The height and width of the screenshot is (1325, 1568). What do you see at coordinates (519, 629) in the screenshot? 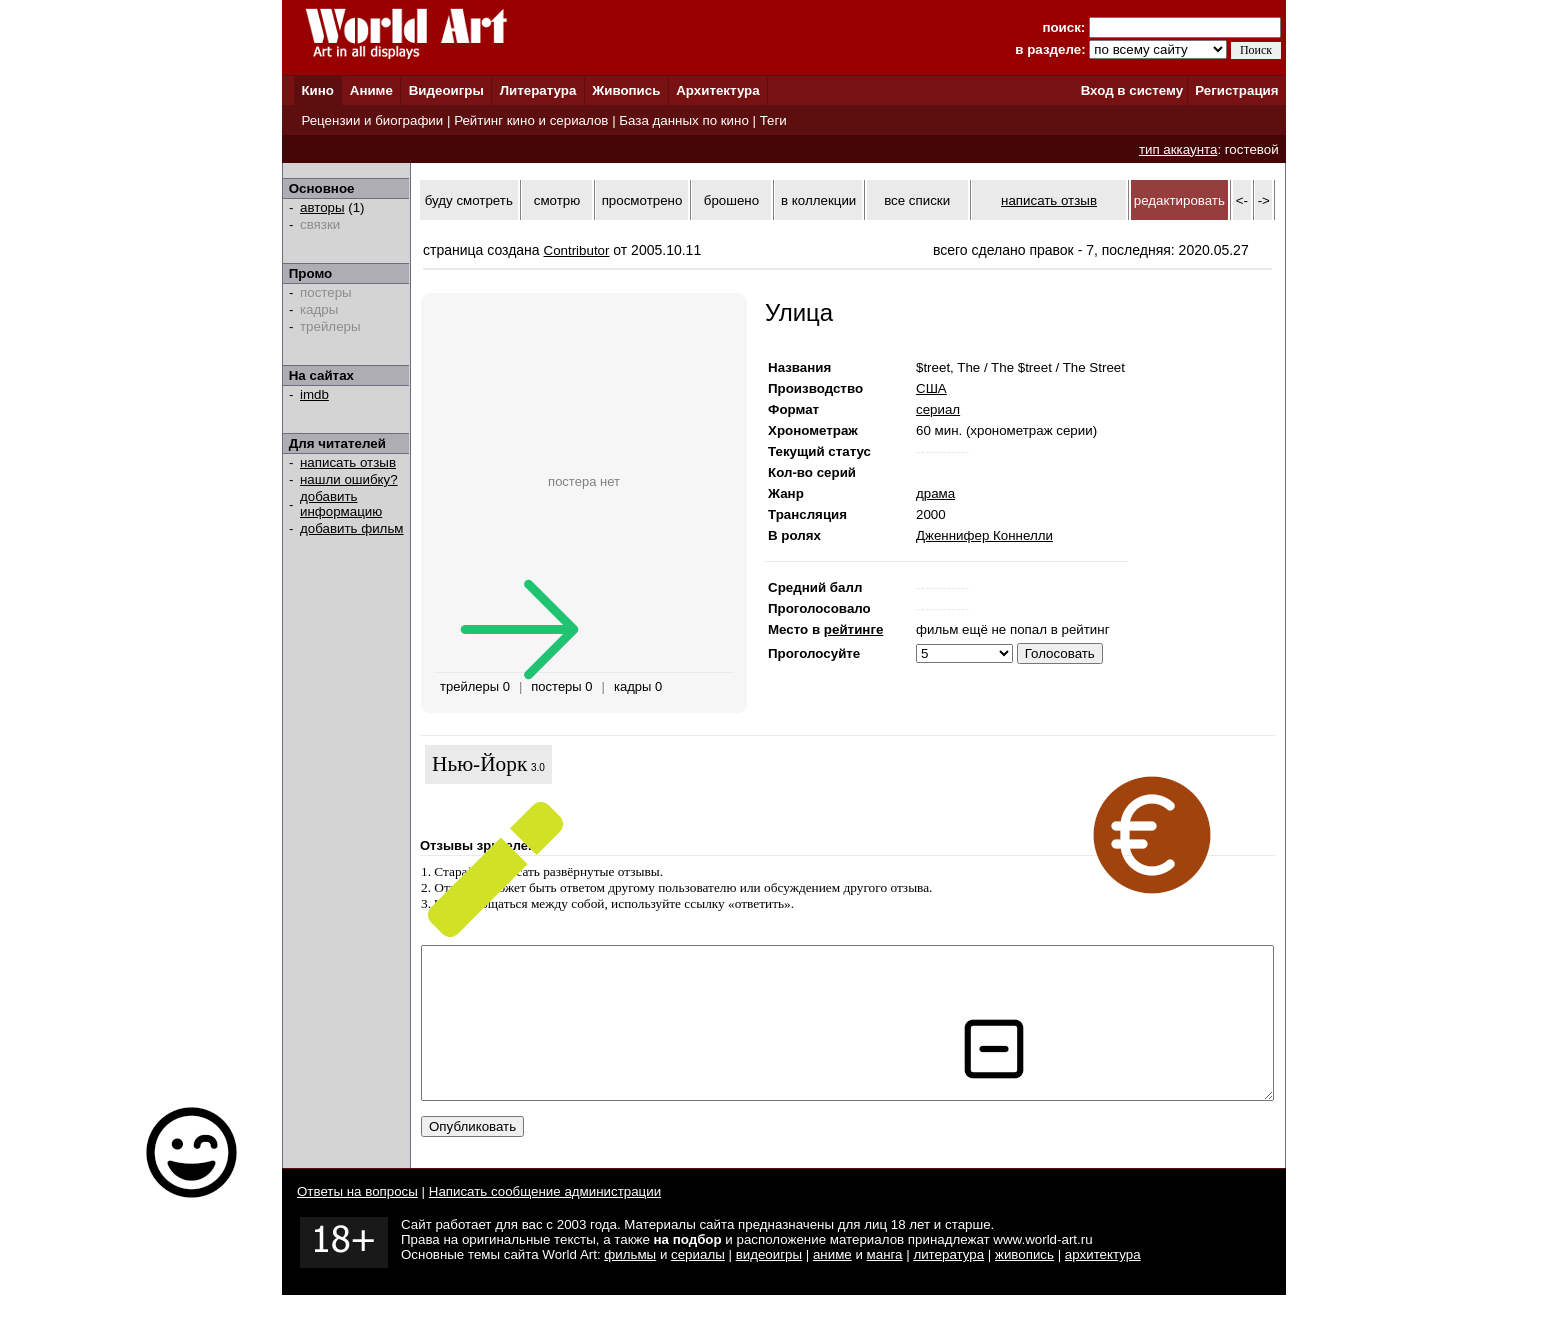
I see `navigate to the next item or page` at bounding box center [519, 629].